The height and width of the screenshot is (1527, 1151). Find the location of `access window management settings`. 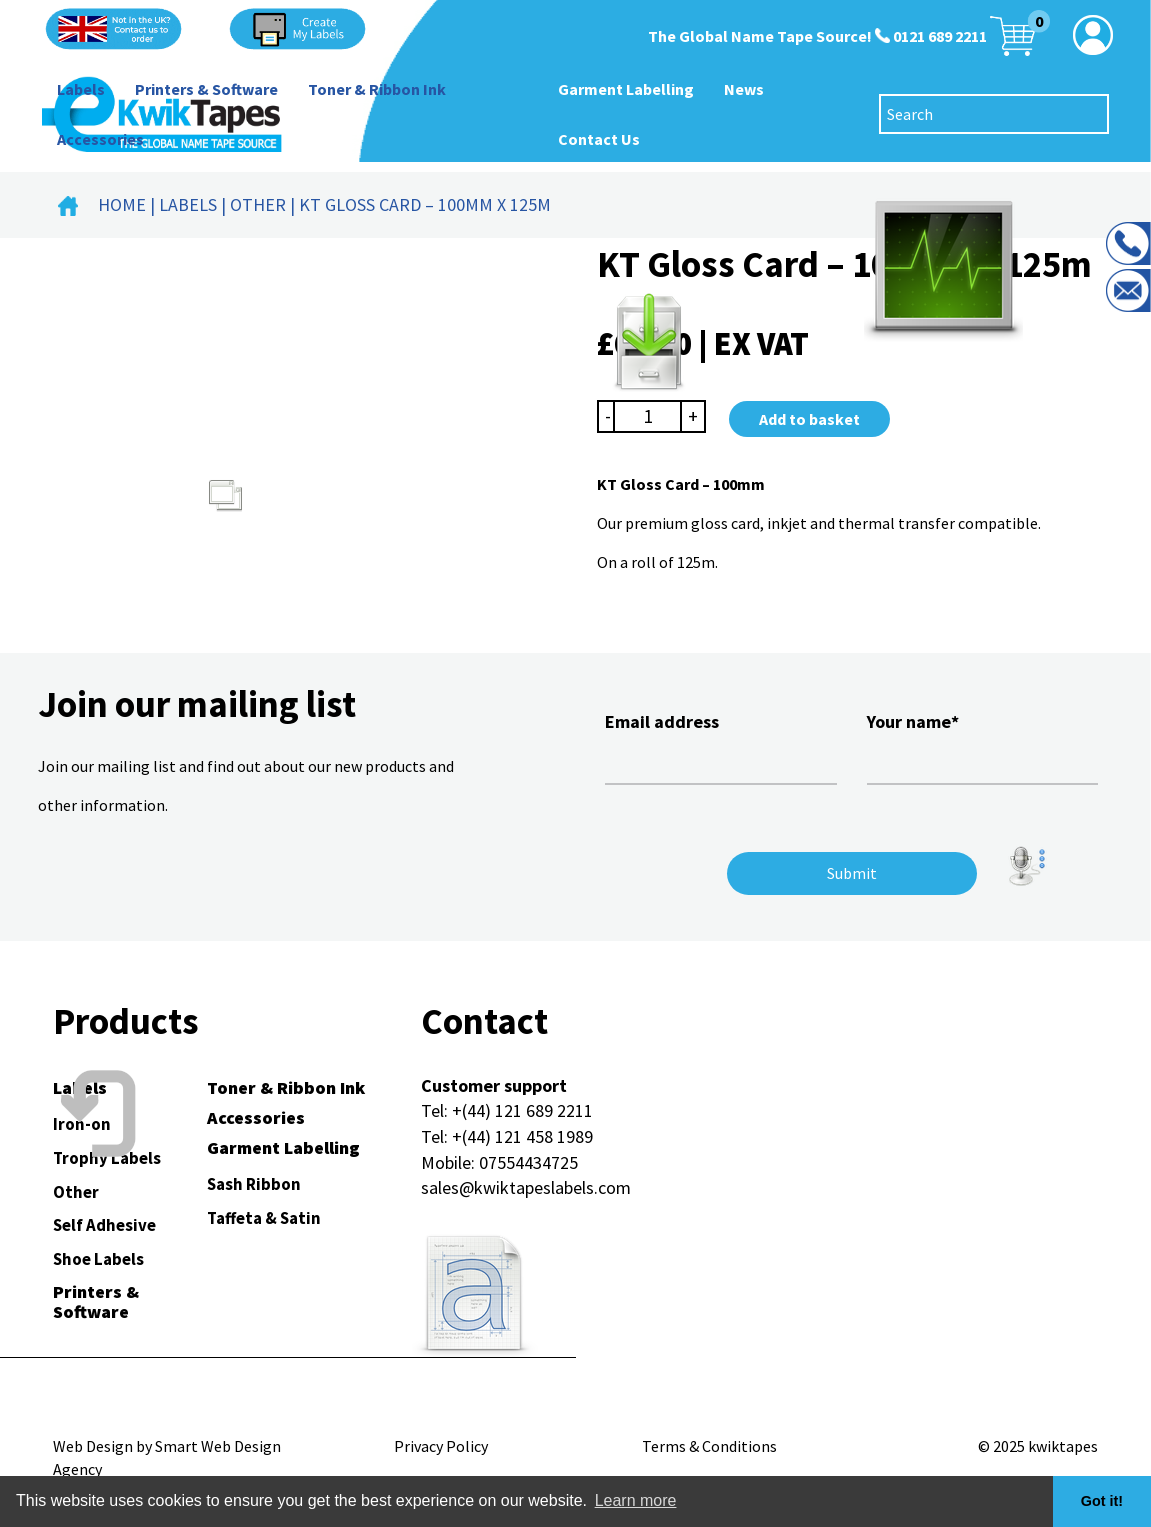

access window management settings is located at coordinates (225, 495).